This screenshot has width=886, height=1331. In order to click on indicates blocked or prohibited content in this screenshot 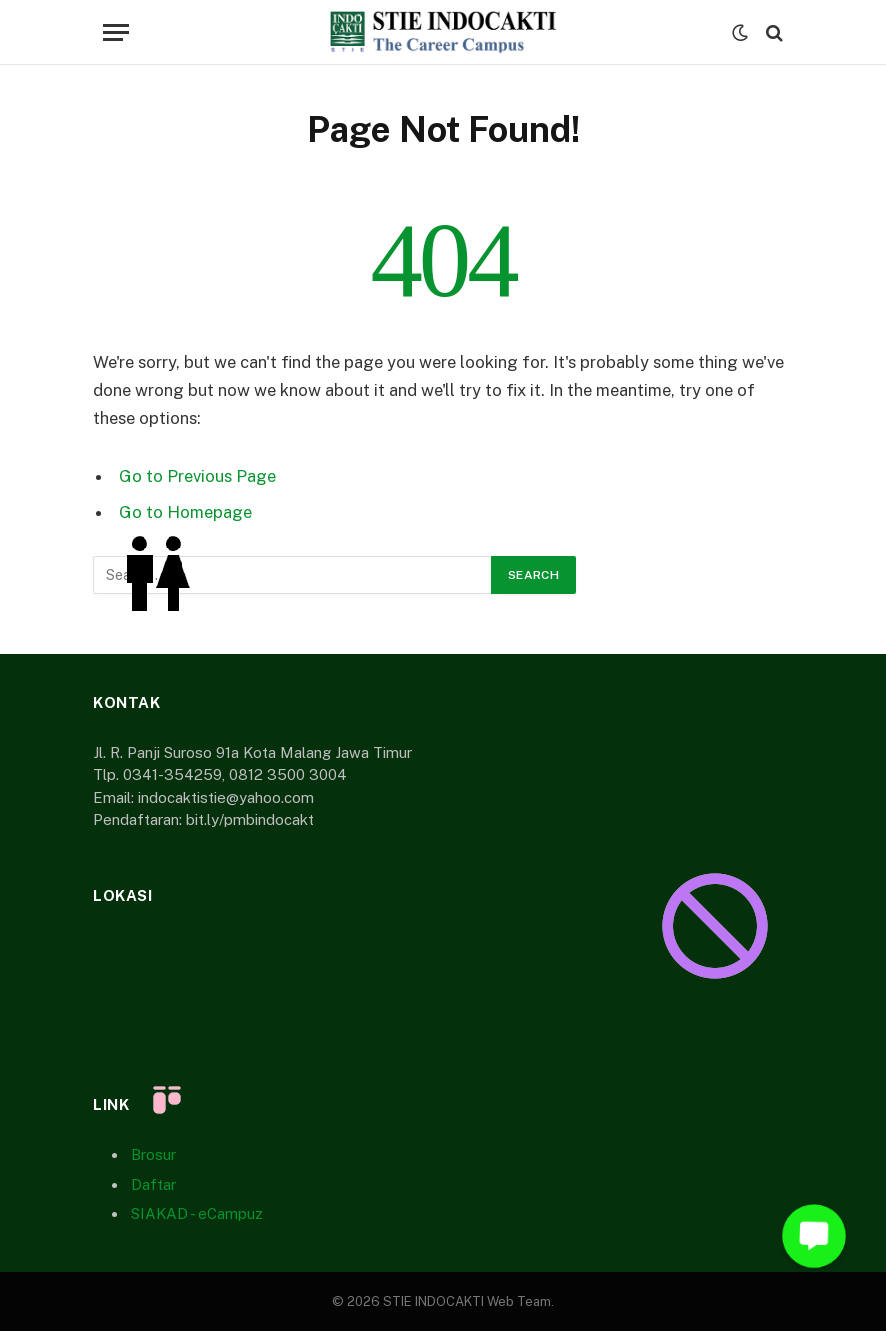, I will do `click(715, 926)`.